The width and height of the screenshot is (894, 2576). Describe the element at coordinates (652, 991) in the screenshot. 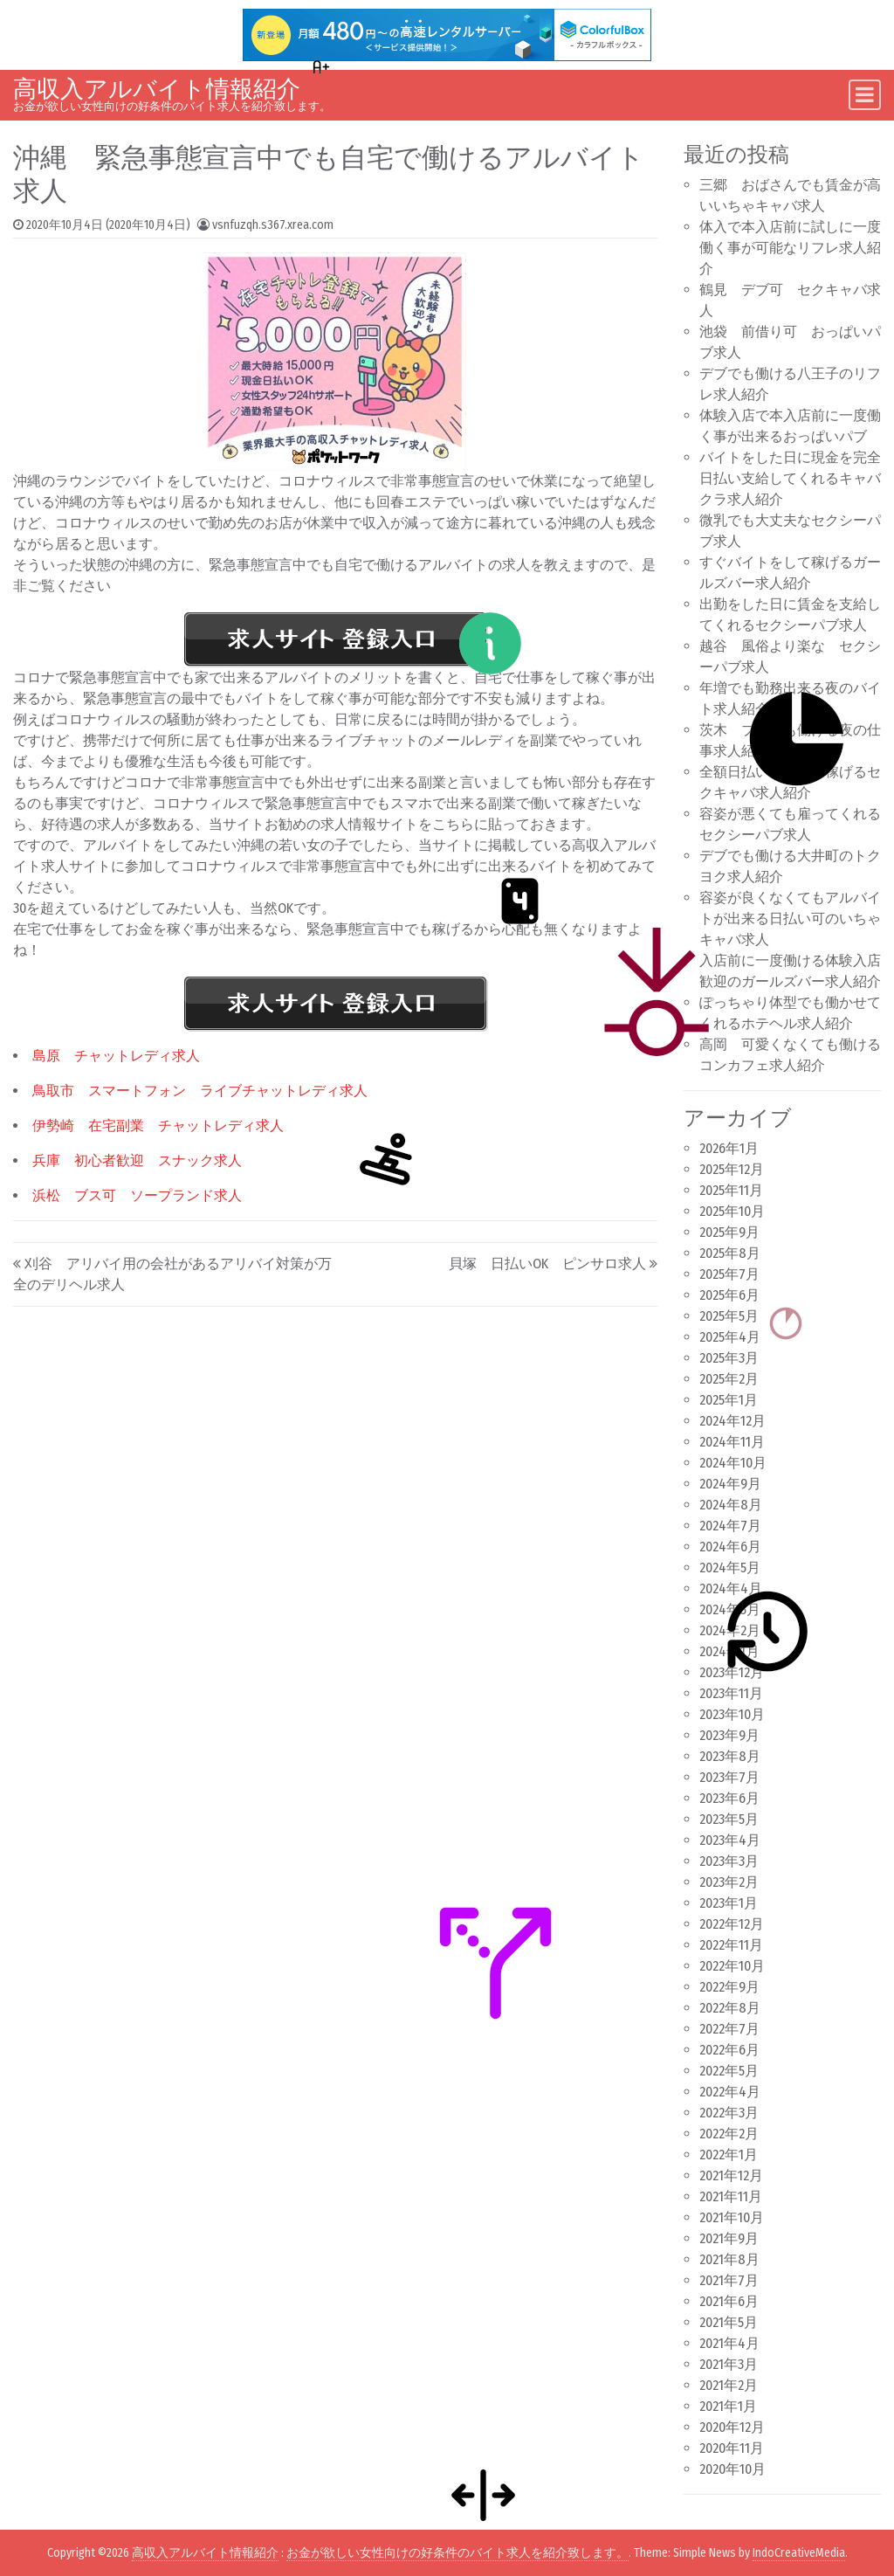

I see `pull changes from a remote repository` at that location.